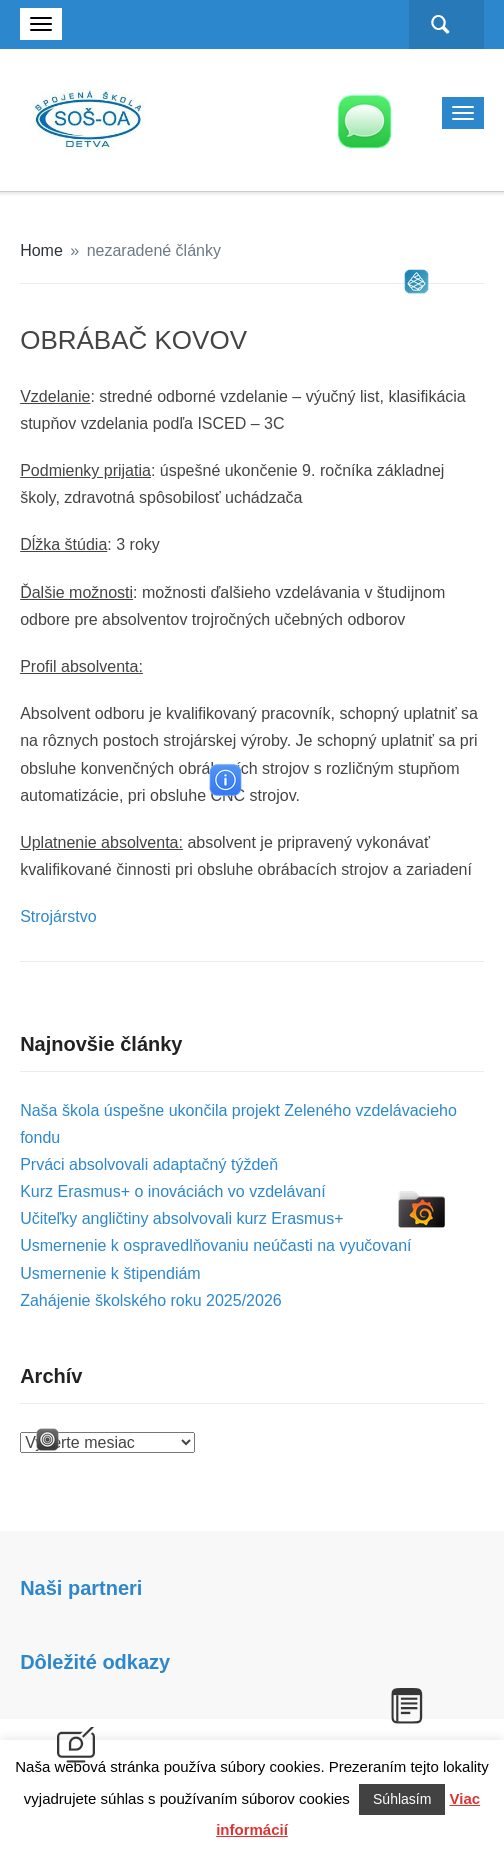 This screenshot has height=1854, width=504. I want to click on open the notes app, so click(408, 1707).